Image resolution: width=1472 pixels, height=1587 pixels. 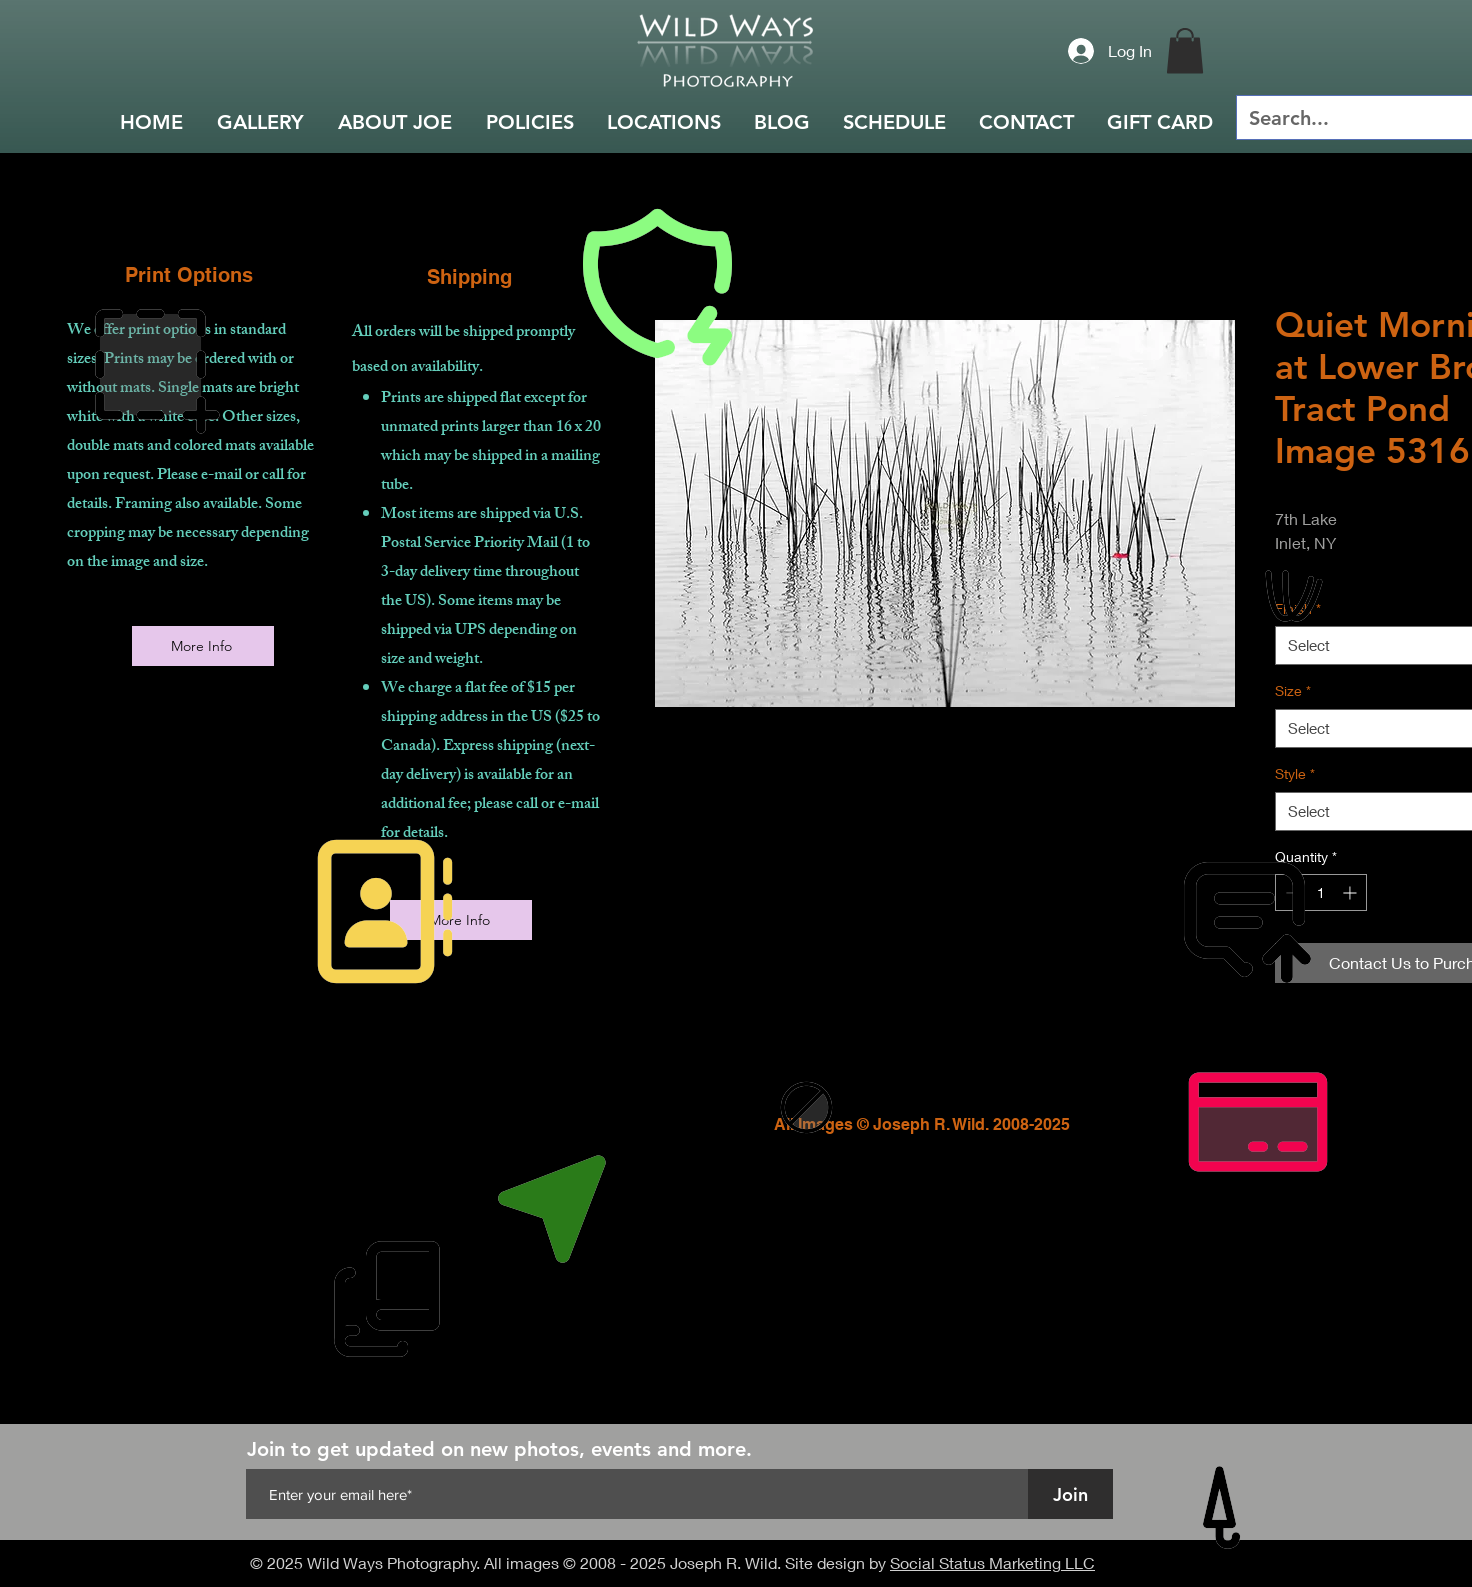 I want to click on manage payment methods, so click(x=1258, y=1122).